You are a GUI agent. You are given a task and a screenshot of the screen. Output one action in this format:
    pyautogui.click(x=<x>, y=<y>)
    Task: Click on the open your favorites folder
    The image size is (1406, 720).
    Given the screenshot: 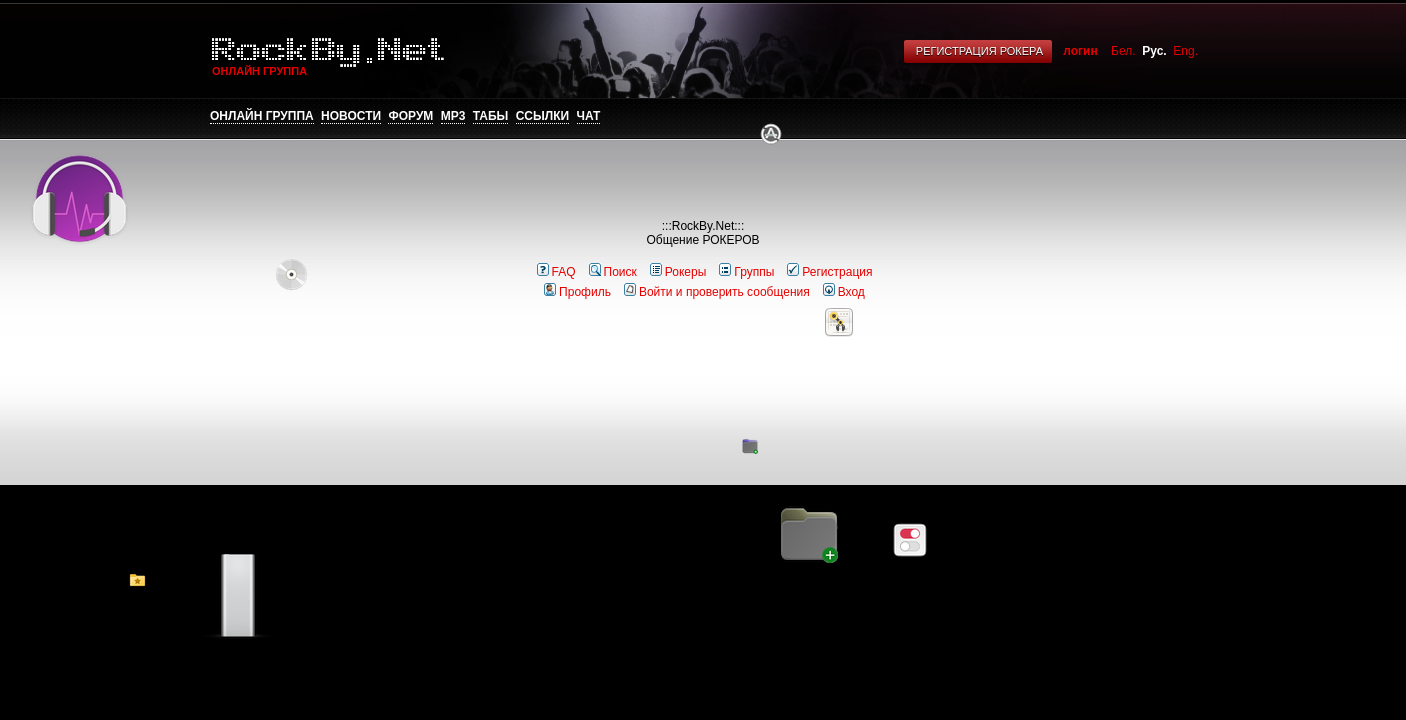 What is the action you would take?
    pyautogui.click(x=137, y=580)
    